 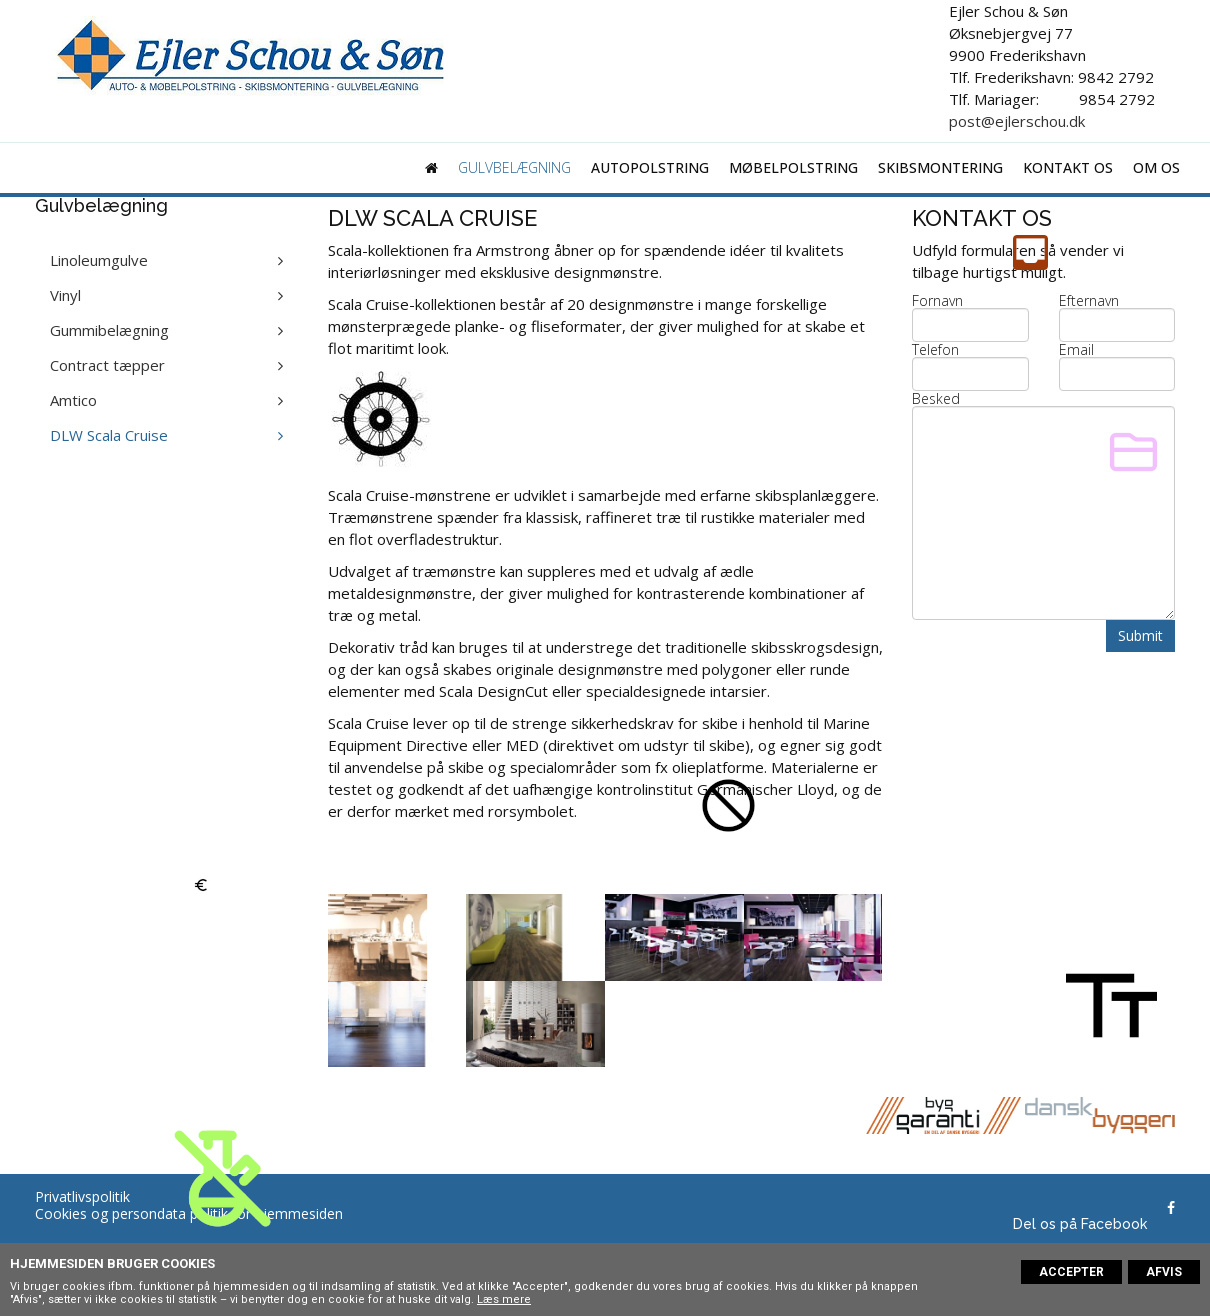 I want to click on indicates smoking/bong use is prohibited, so click(x=222, y=1178).